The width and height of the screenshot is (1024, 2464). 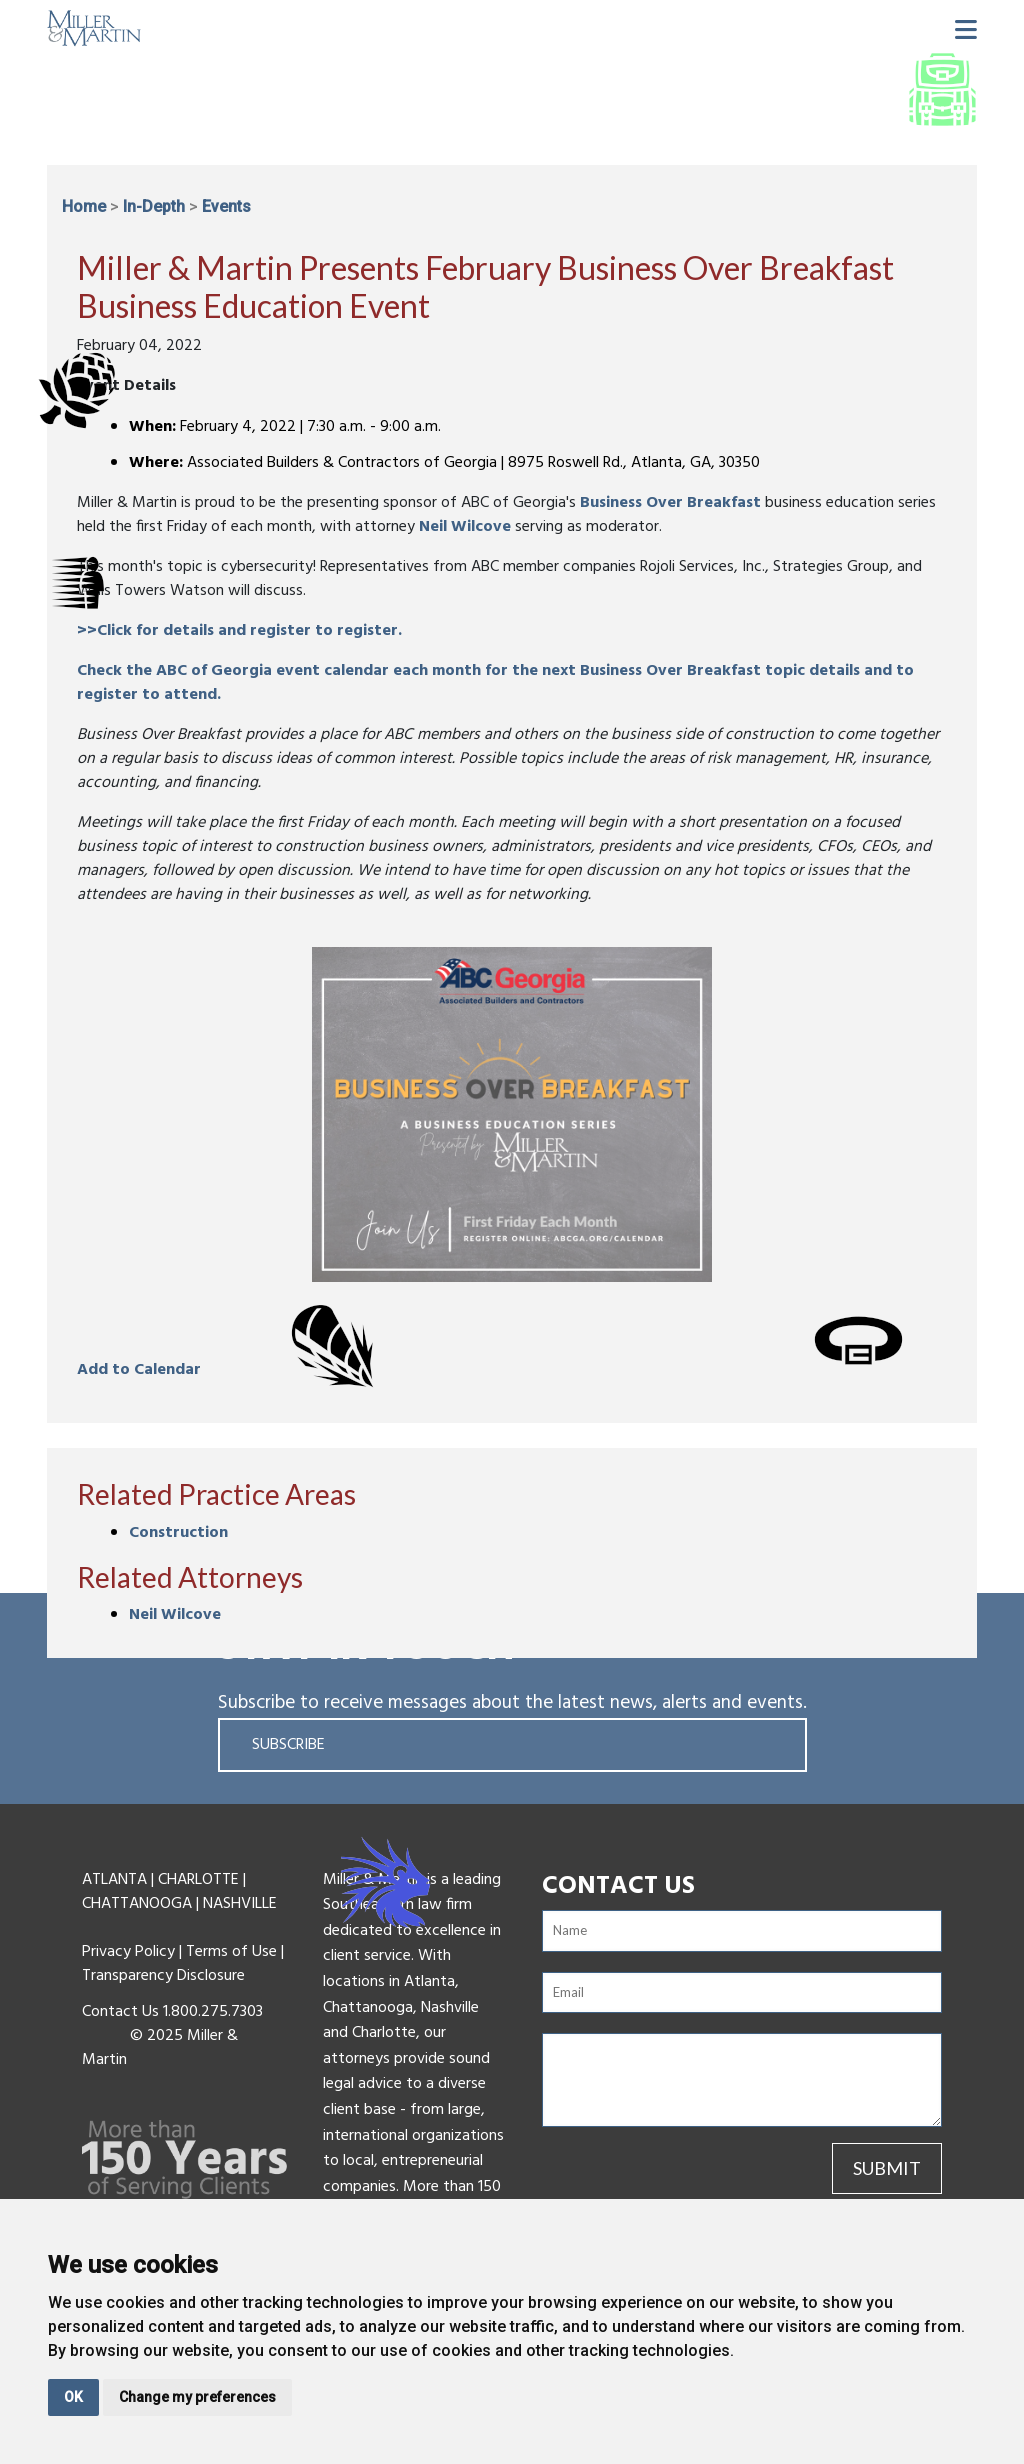 I want to click on select artichoke as an ingredient, so click(x=77, y=390).